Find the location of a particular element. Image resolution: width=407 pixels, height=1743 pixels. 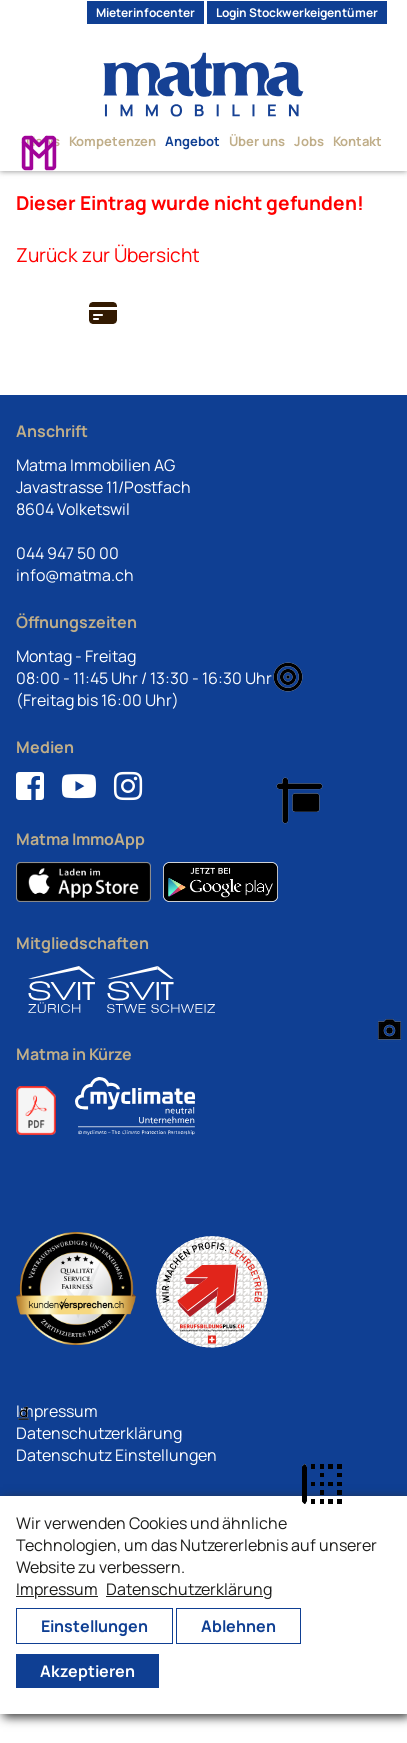

access payment methods is located at coordinates (103, 313).